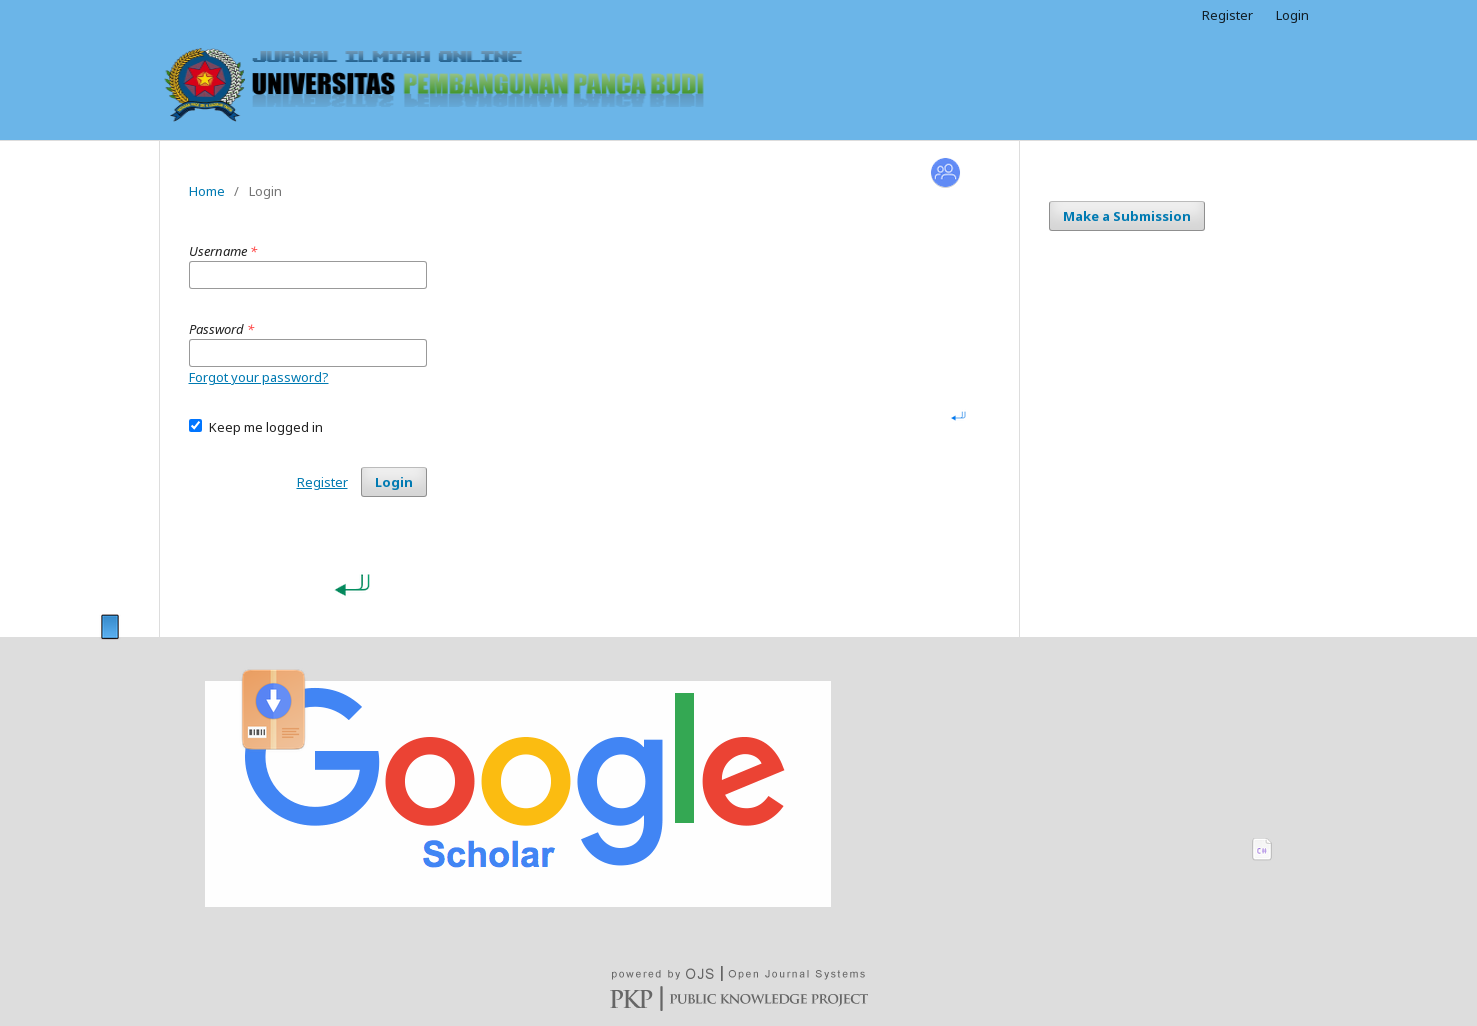 The width and height of the screenshot is (1477, 1026). I want to click on indicates shared or collaborative content, so click(945, 172).